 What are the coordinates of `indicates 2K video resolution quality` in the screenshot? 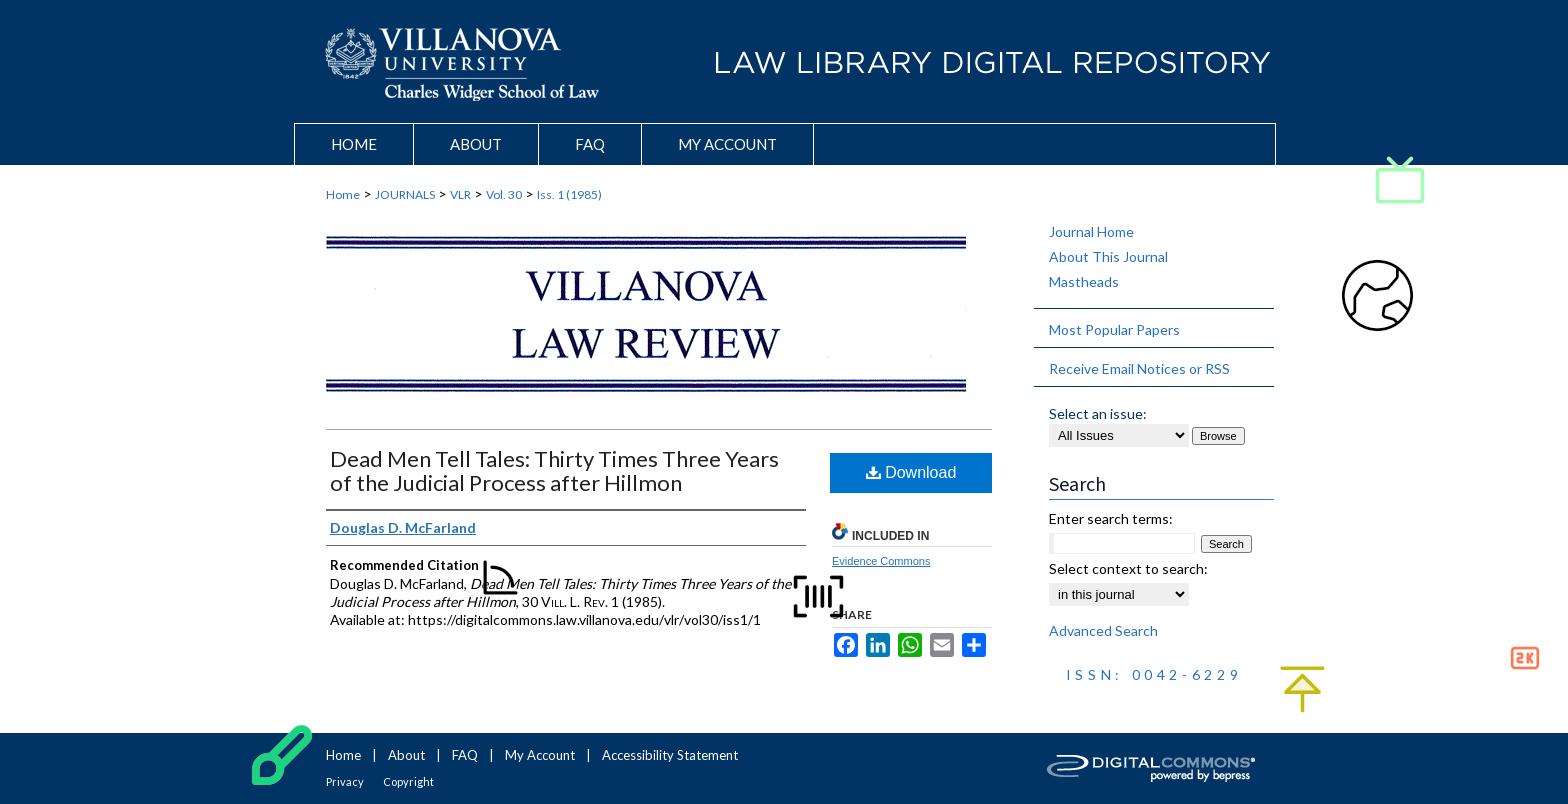 It's located at (1525, 658).